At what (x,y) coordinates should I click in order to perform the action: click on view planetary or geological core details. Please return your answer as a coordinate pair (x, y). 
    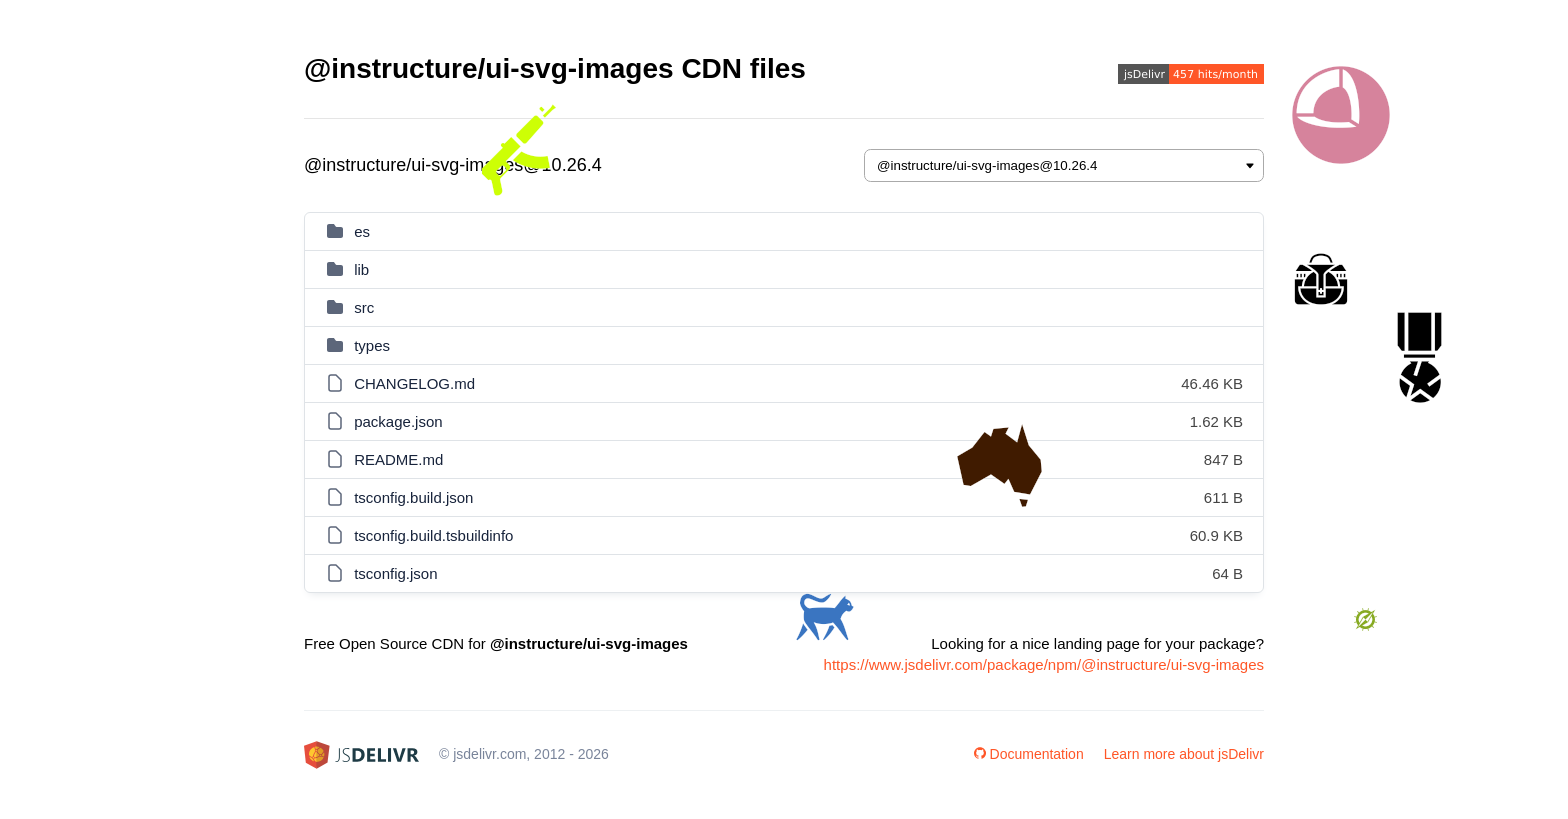
    Looking at the image, I should click on (1341, 115).